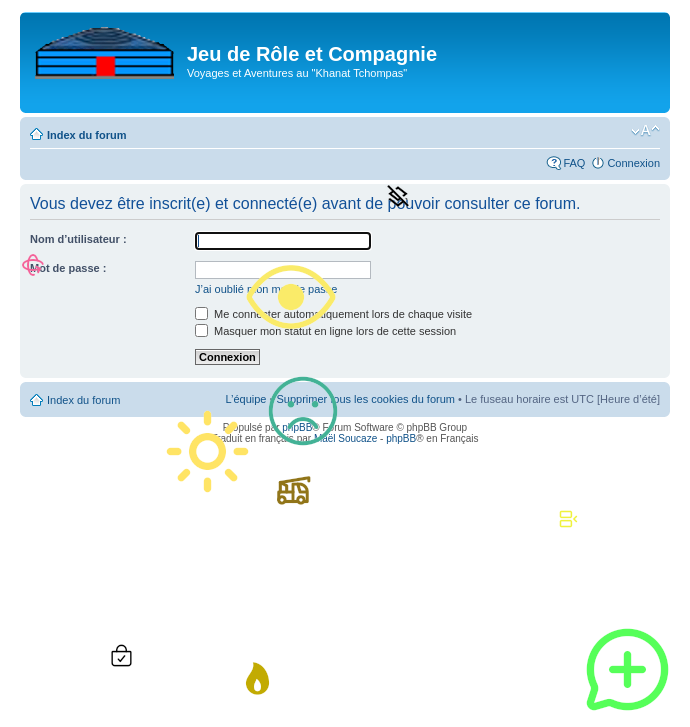  I want to click on switch to light mode, so click(207, 451).